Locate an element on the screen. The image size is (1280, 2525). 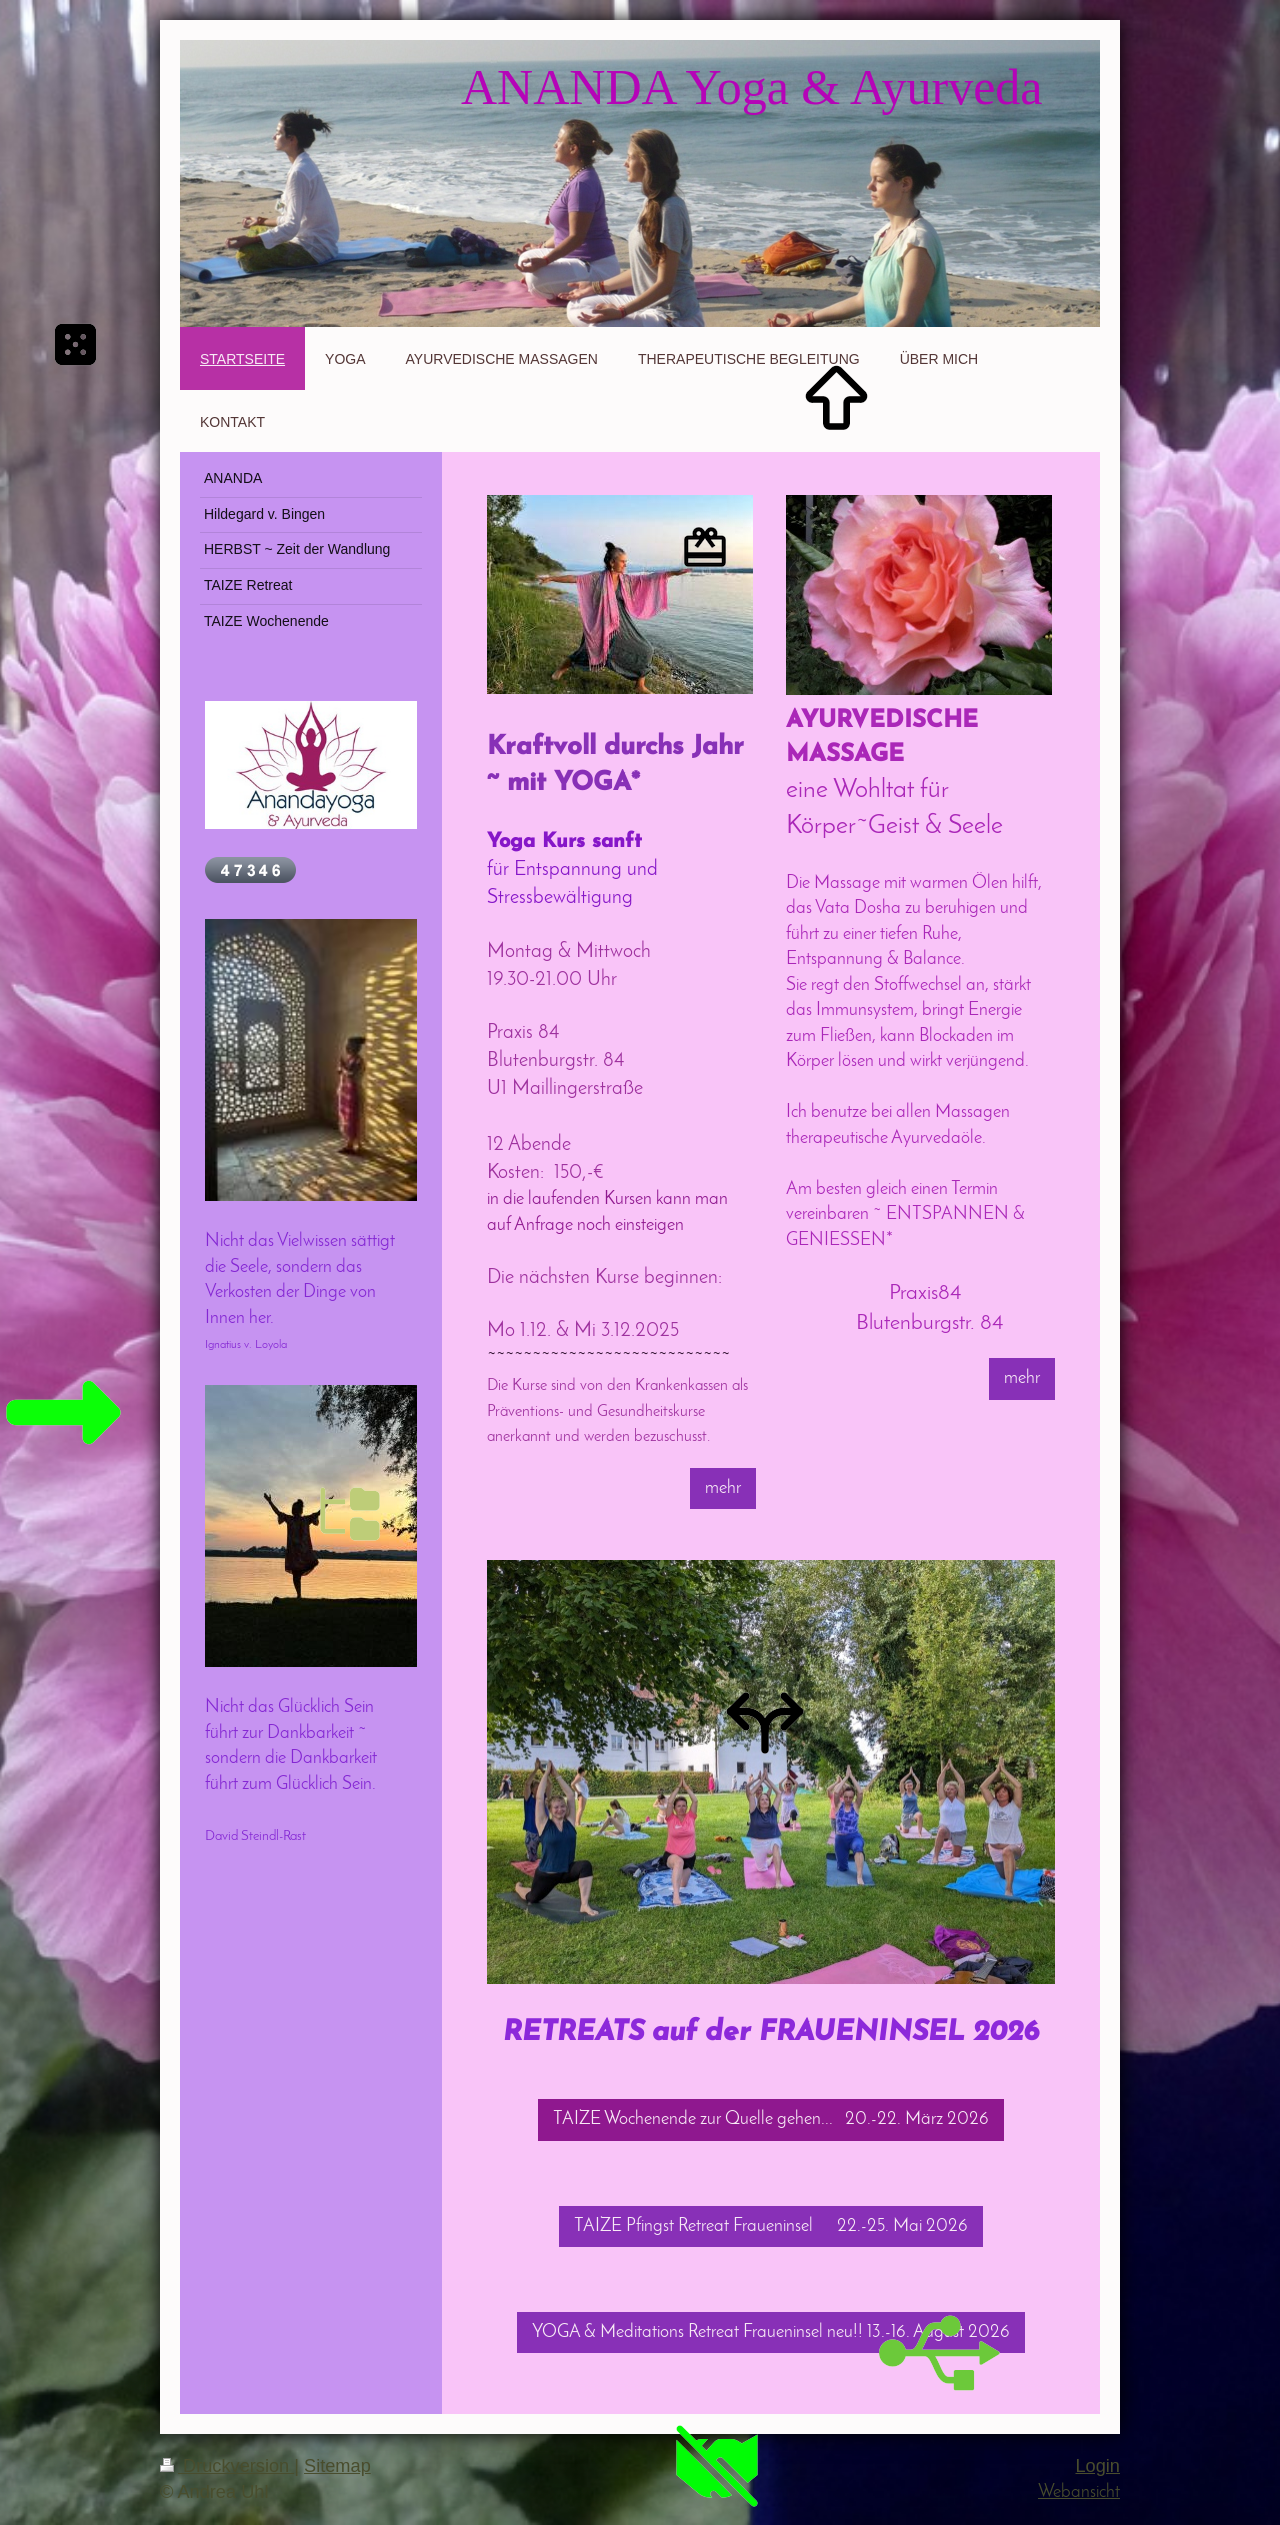
upvote or like content is located at coordinates (836, 399).